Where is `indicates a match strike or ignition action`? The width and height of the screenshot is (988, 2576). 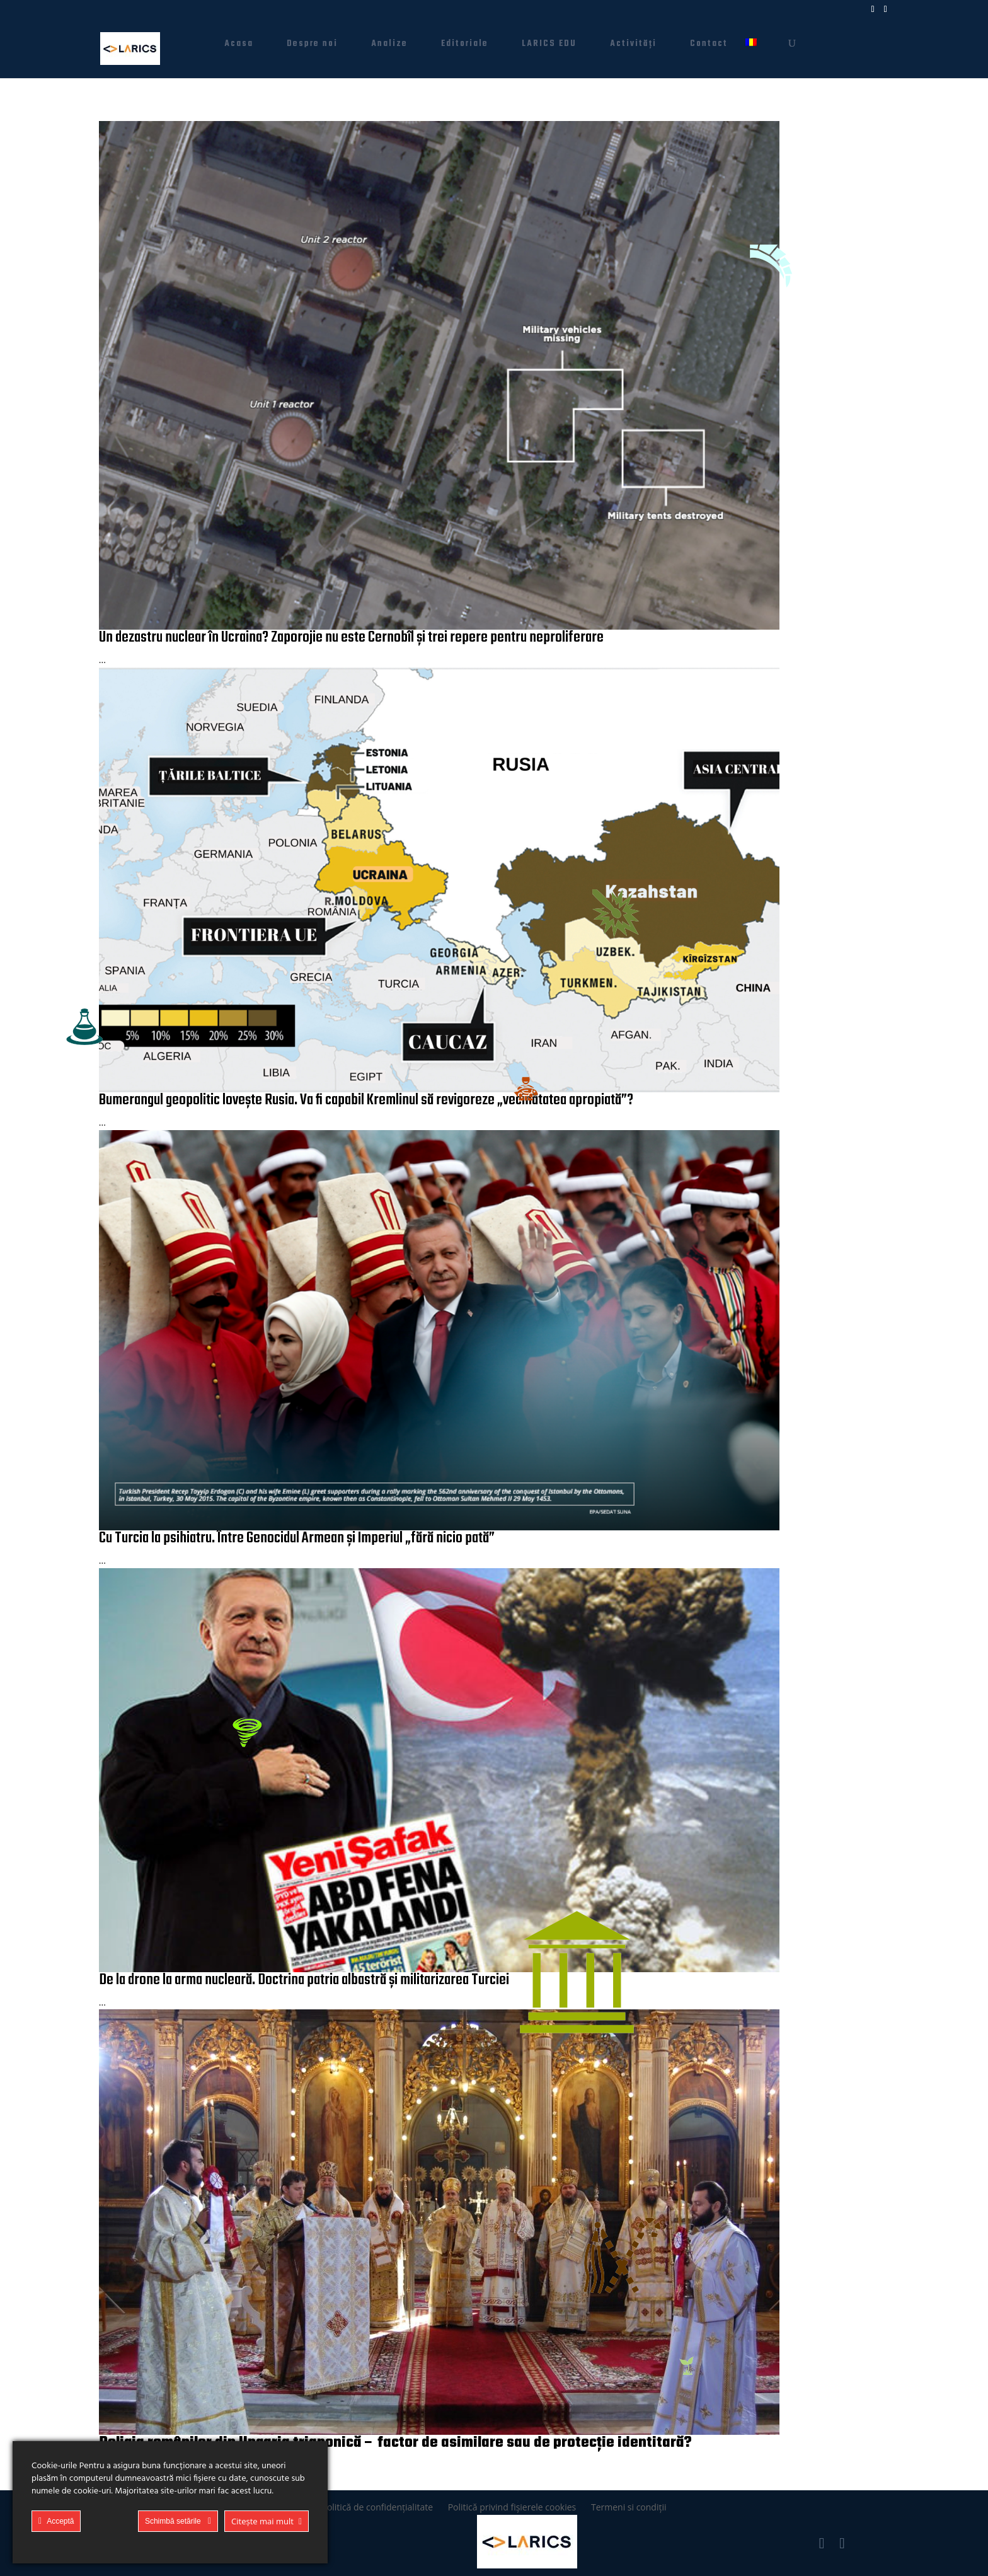
indicates a match strike or ignition action is located at coordinates (617, 914).